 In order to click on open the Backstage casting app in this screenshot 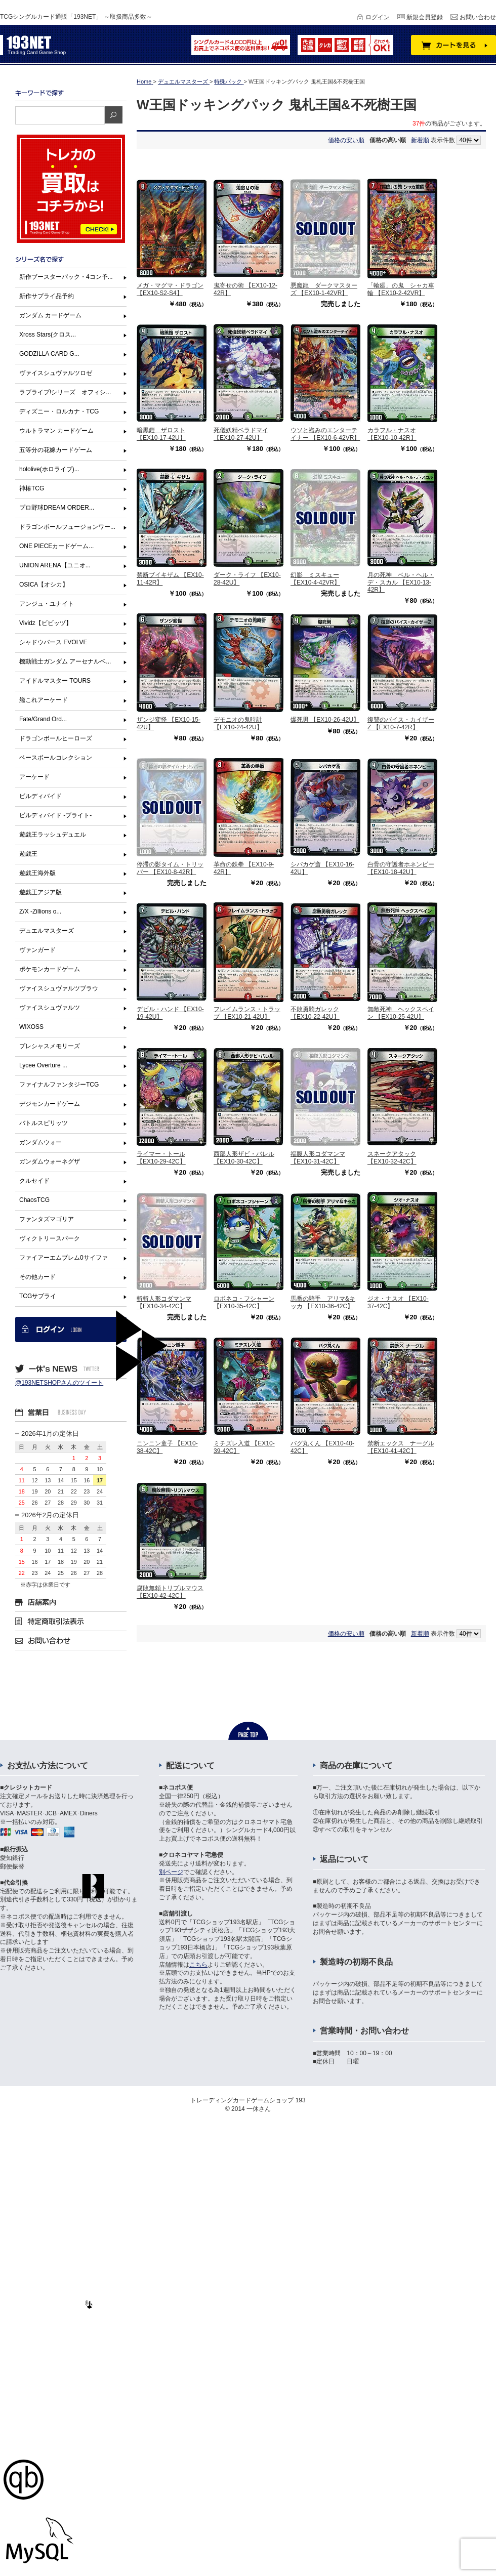, I will do `click(93, 1886)`.